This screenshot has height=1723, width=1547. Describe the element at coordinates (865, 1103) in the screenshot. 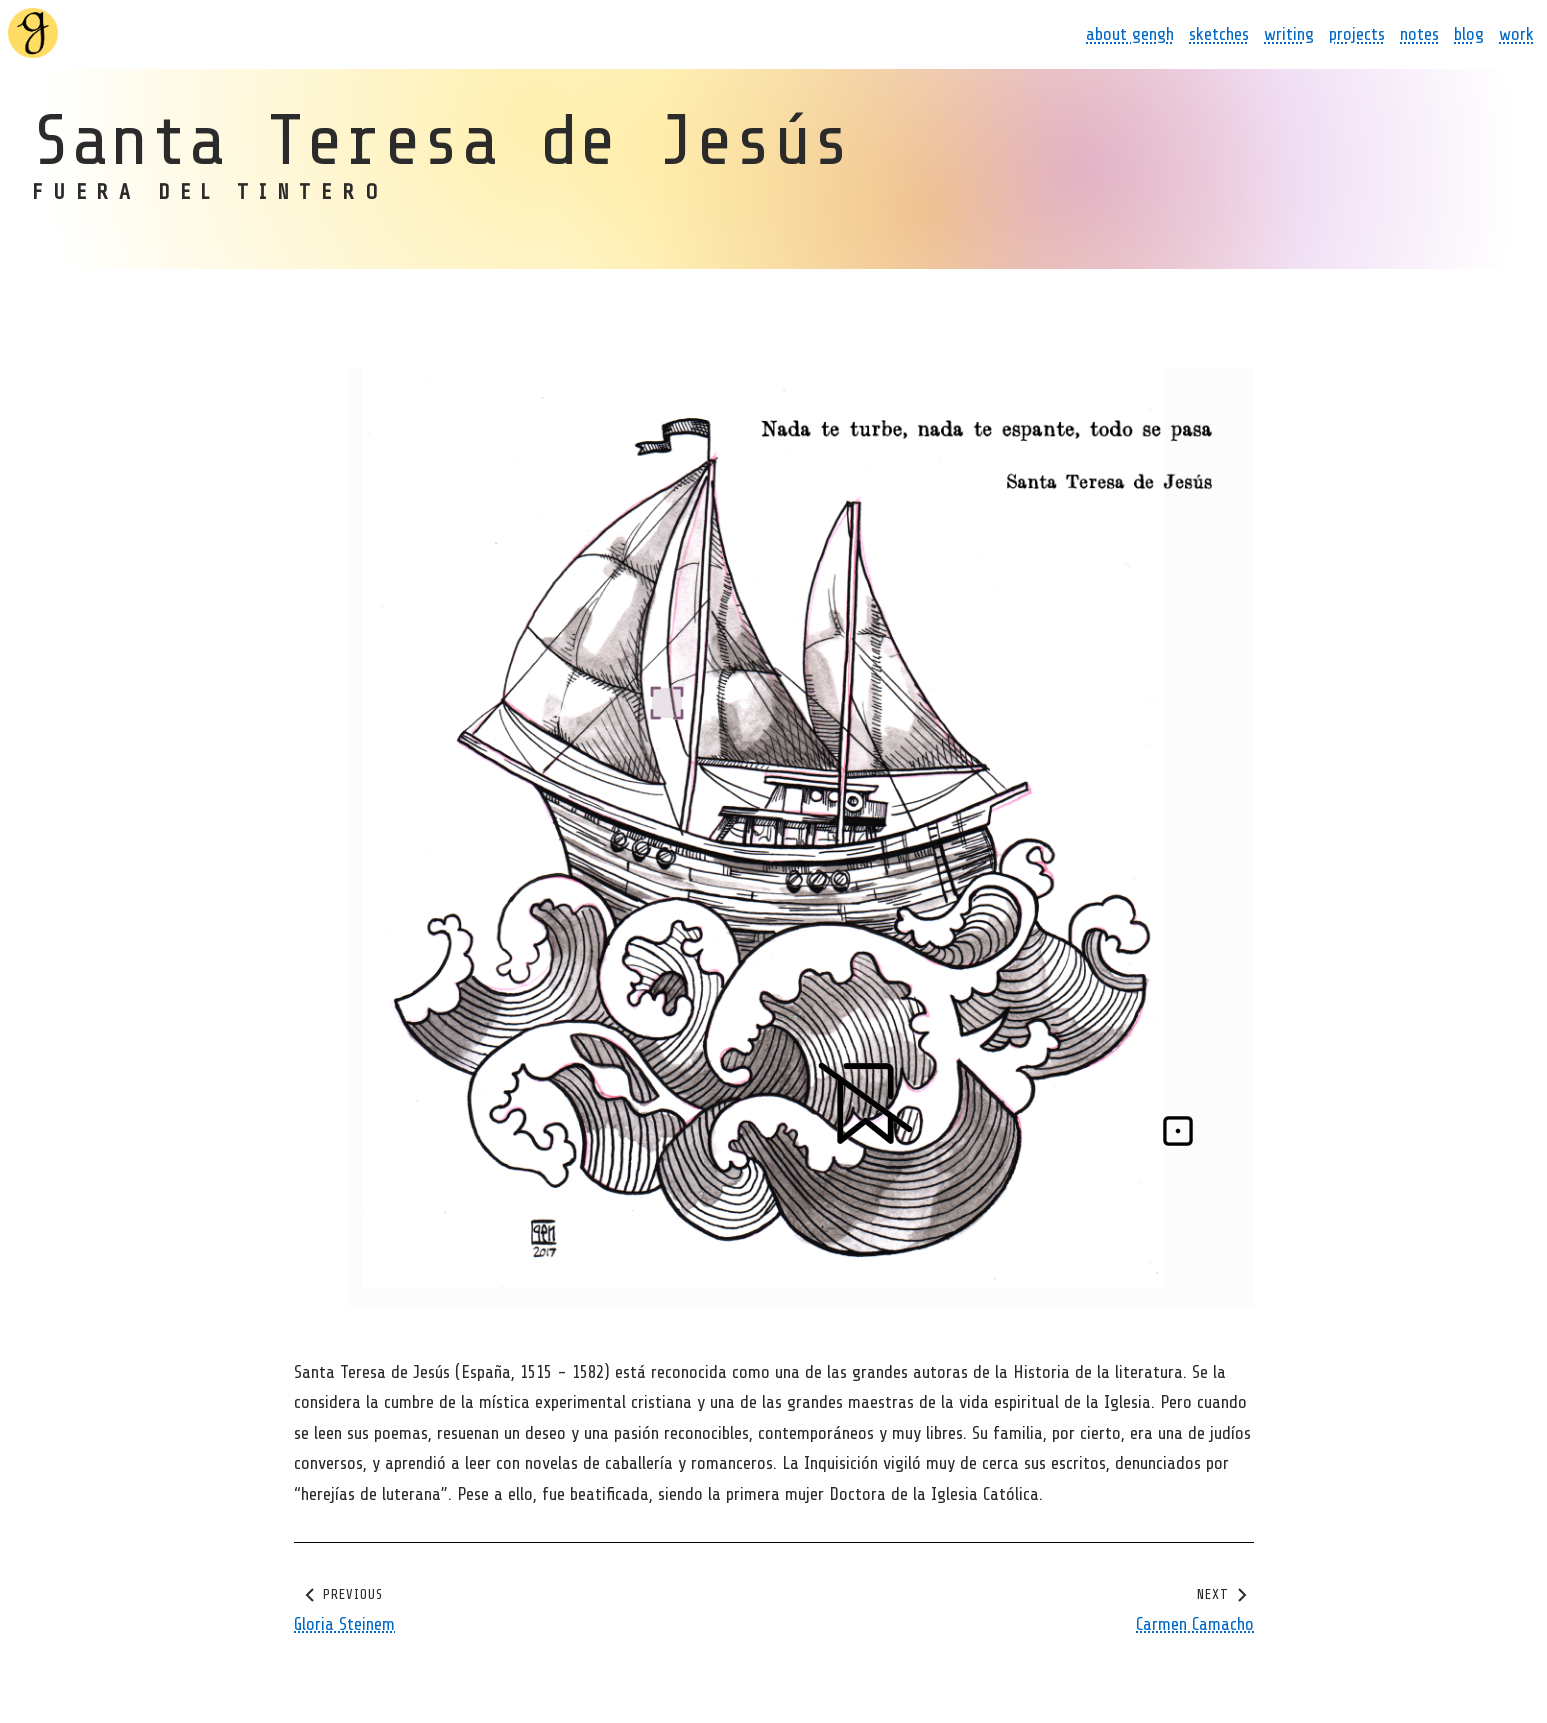

I see `remove bookmark from saved items` at that location.